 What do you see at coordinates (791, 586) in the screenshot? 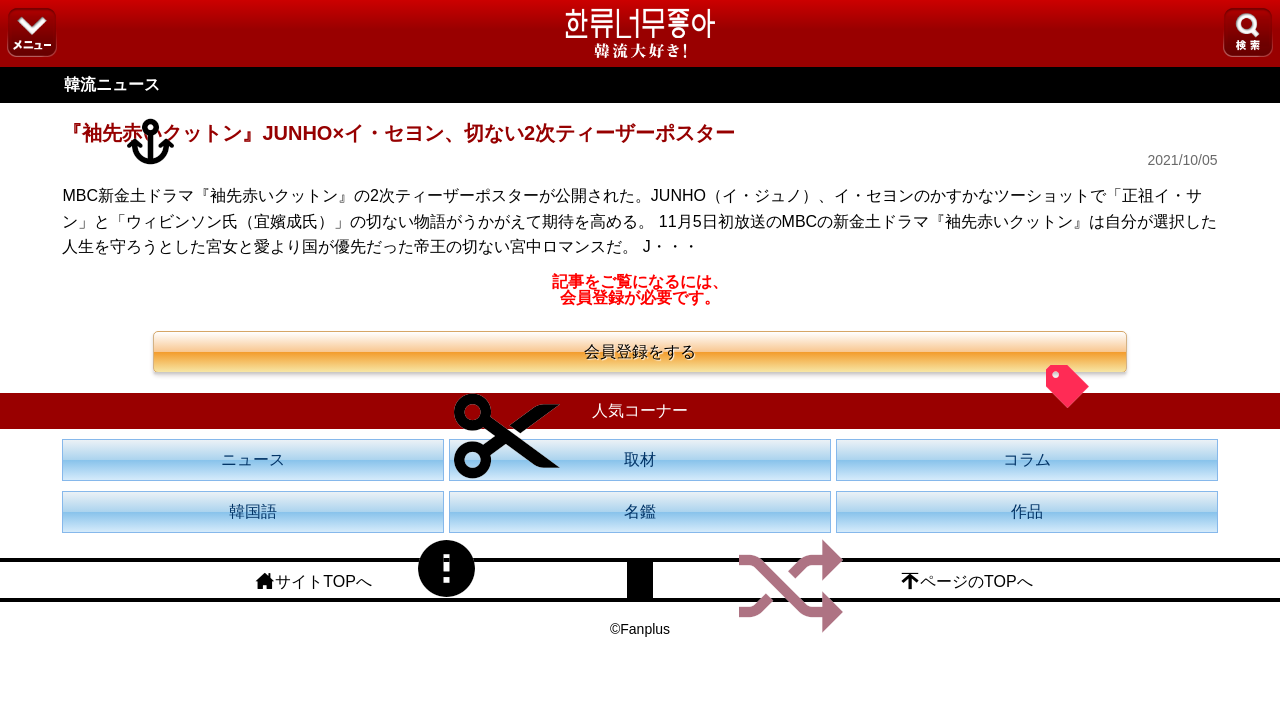
I see `shuffle playlist or queue order` at bounding box center [791, 586].